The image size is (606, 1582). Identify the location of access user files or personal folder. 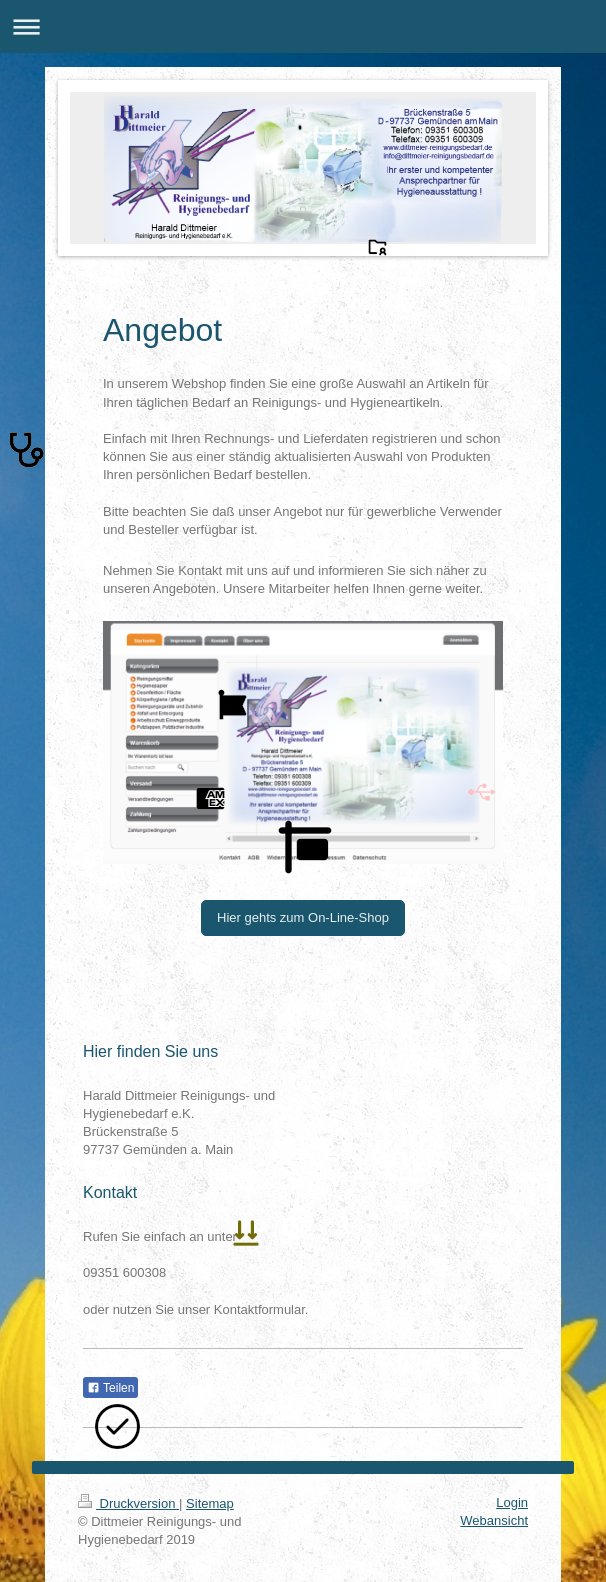
(377, 246).